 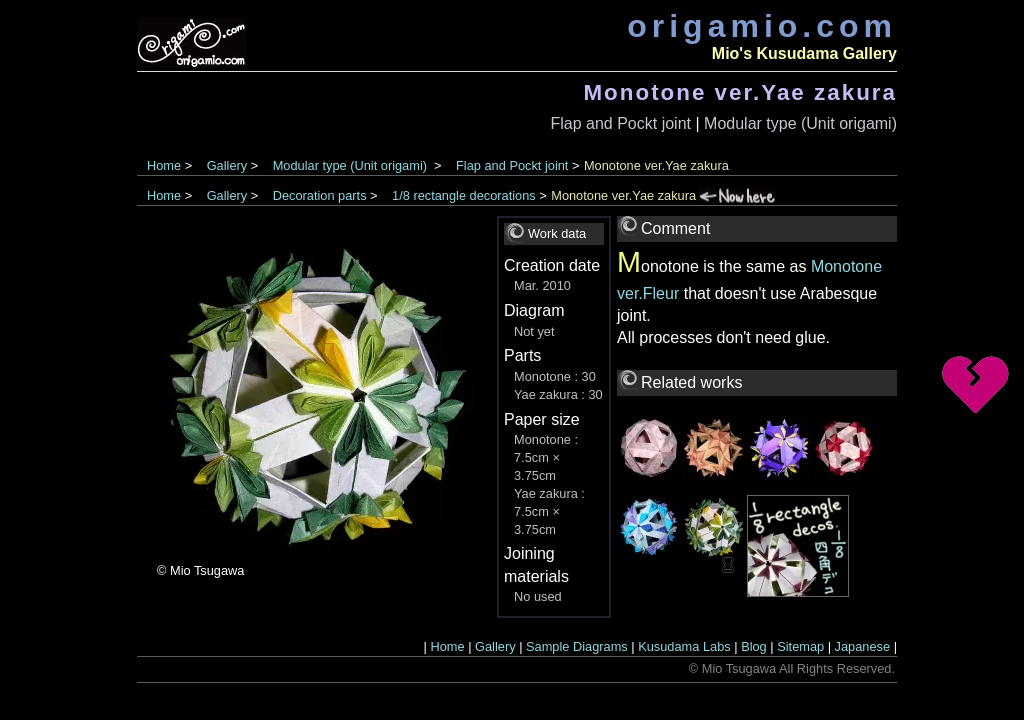 I want to click on unlike or remove from favorites, so click(x=975, y=382).